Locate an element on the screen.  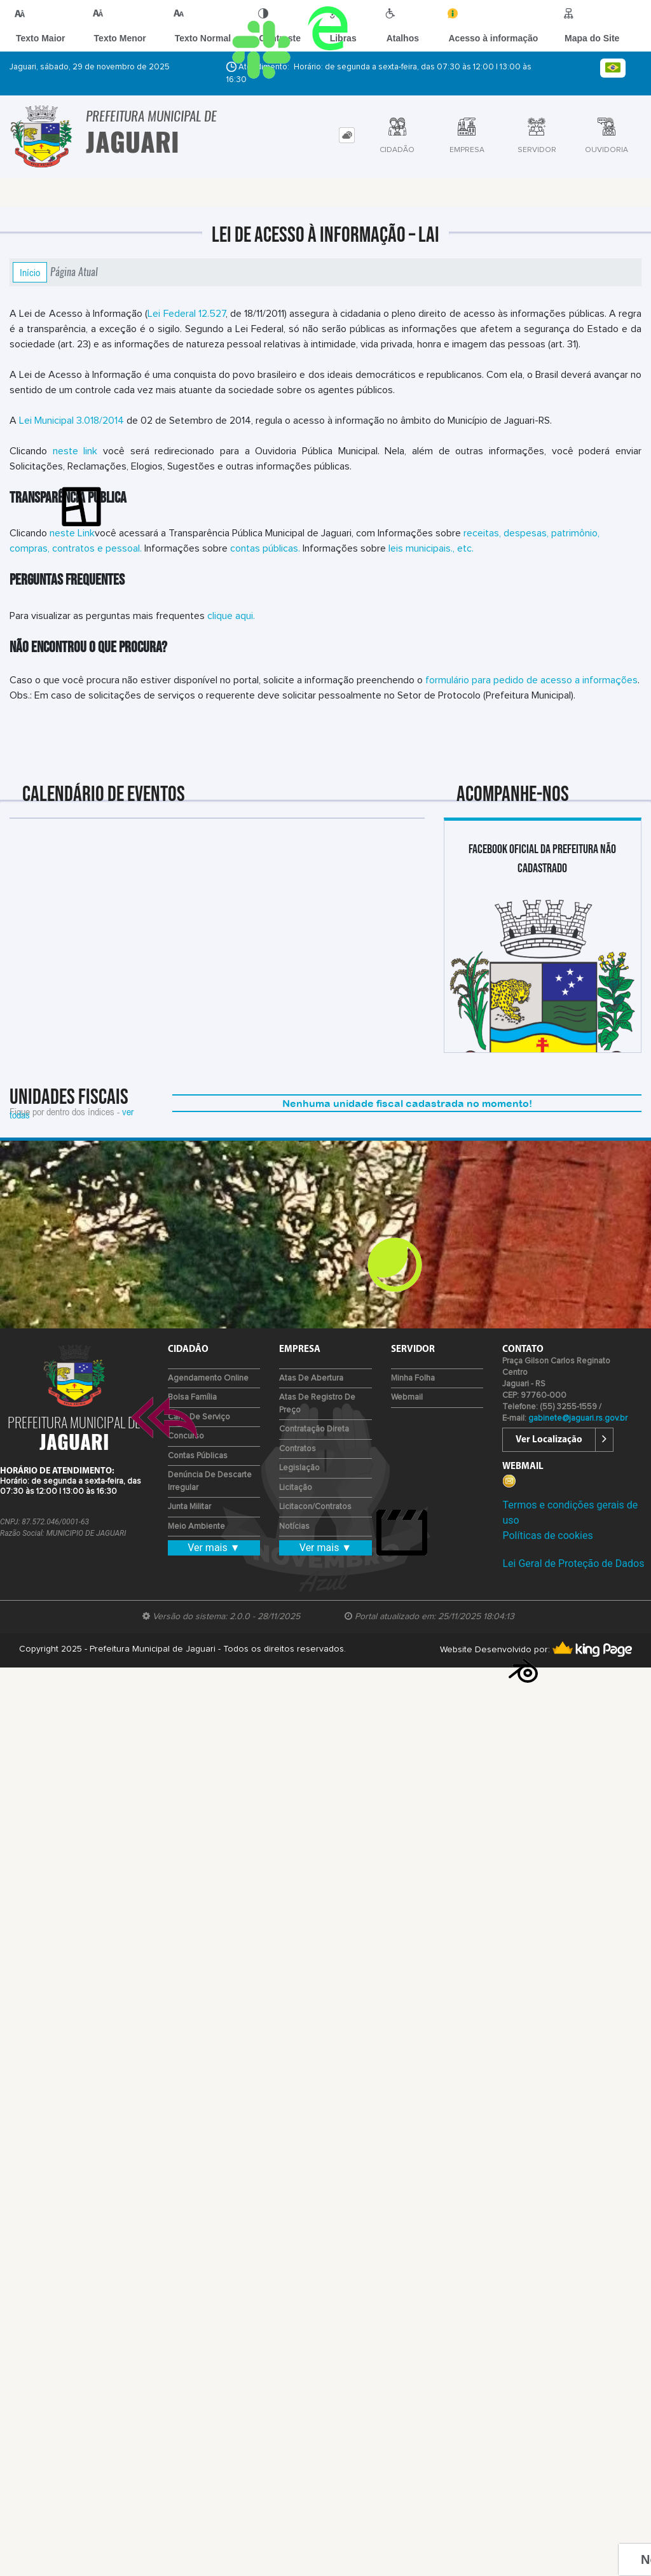
open microsoft edge browser is located at coordinates (327, 28).